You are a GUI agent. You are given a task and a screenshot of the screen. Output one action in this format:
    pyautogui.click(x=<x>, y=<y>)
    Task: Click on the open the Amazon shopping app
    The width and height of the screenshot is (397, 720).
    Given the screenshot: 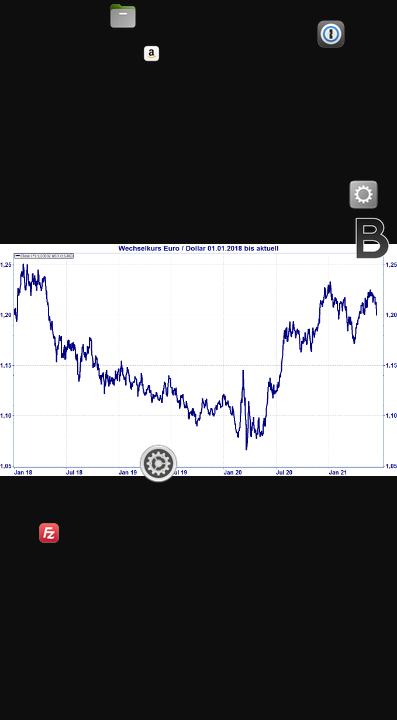 What is the action you would take?
    pyautogui.click(x=151, y=53)
    